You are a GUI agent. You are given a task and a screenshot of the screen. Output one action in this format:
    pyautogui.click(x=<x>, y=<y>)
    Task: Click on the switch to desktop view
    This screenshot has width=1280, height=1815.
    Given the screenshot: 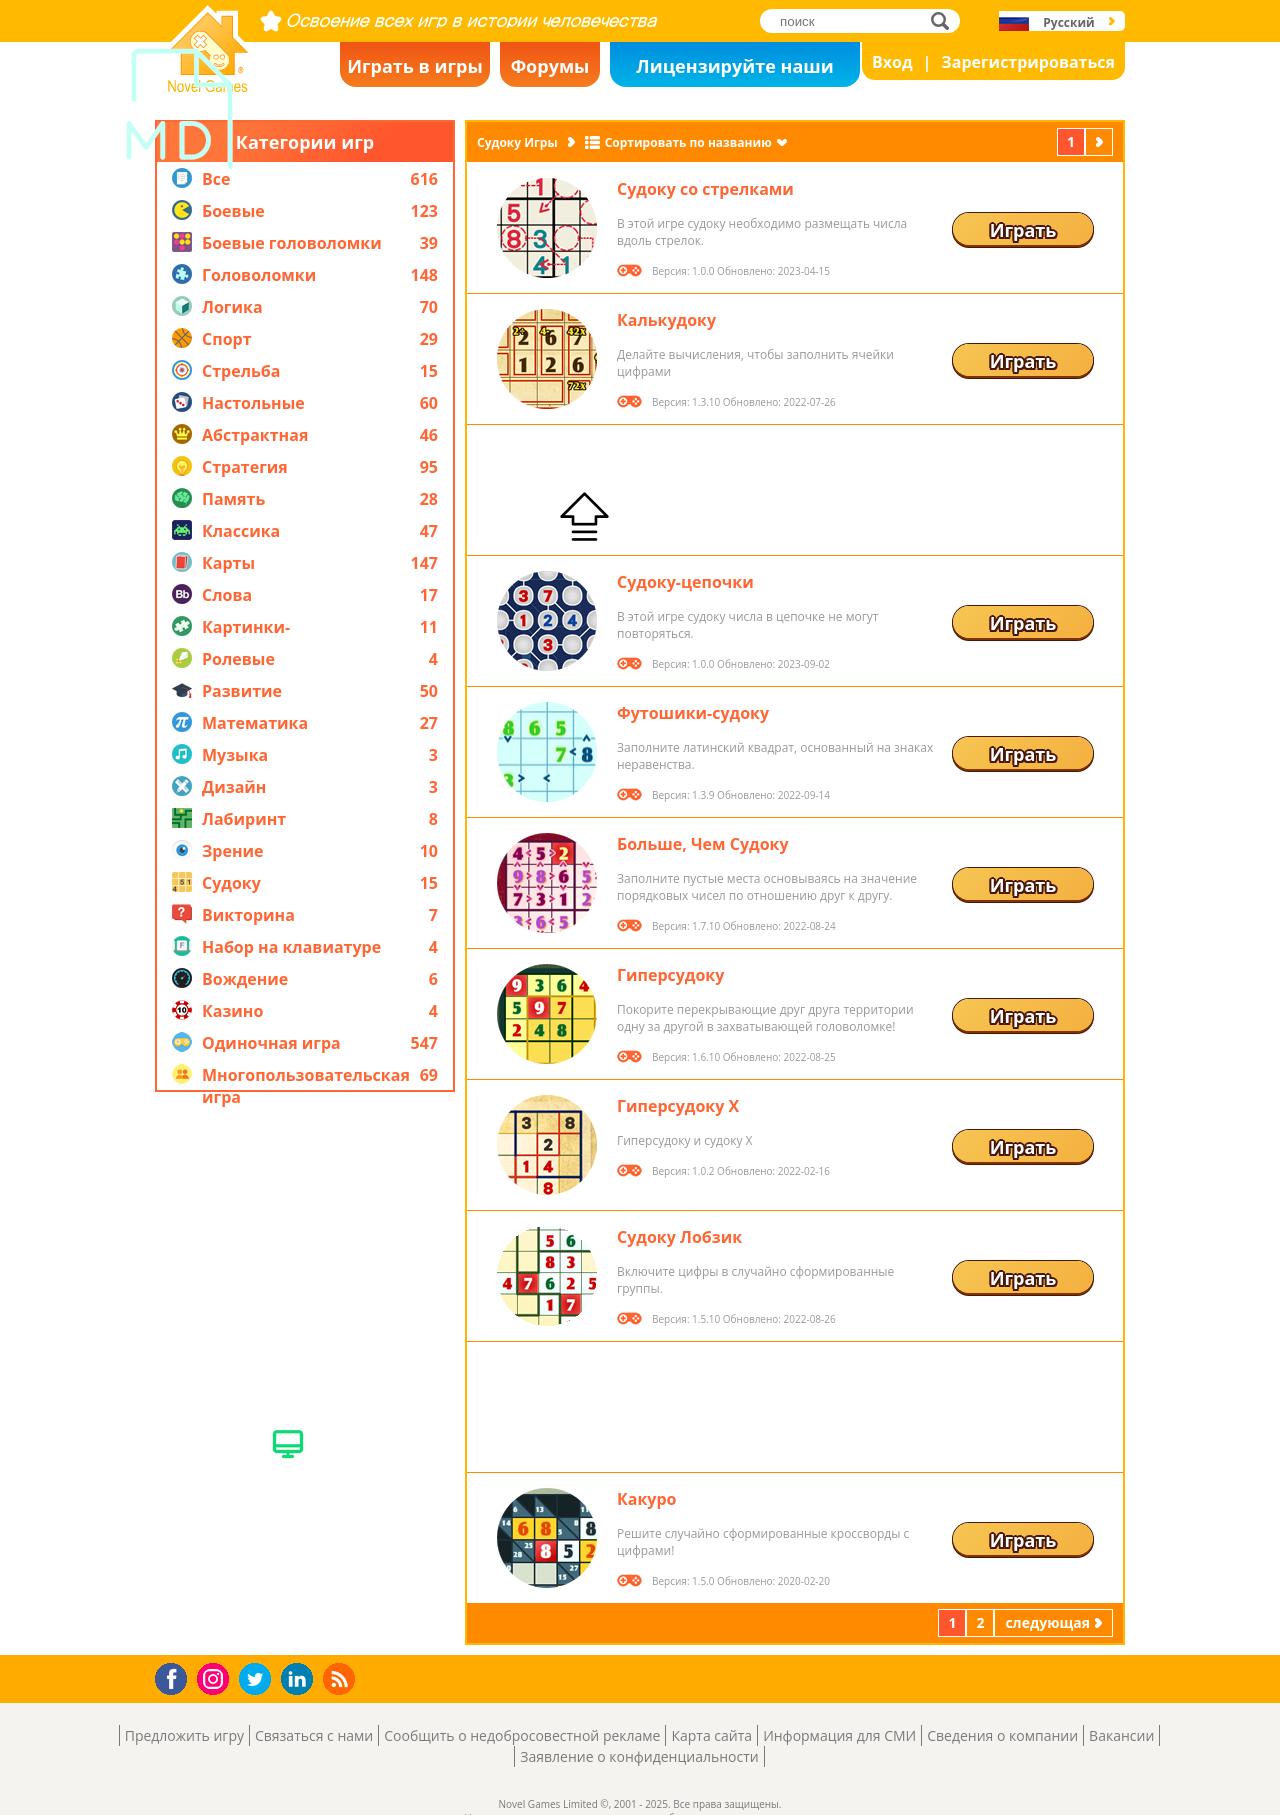 What is the action you would take?
    pyautogui.click(x=288, y=1443)
    